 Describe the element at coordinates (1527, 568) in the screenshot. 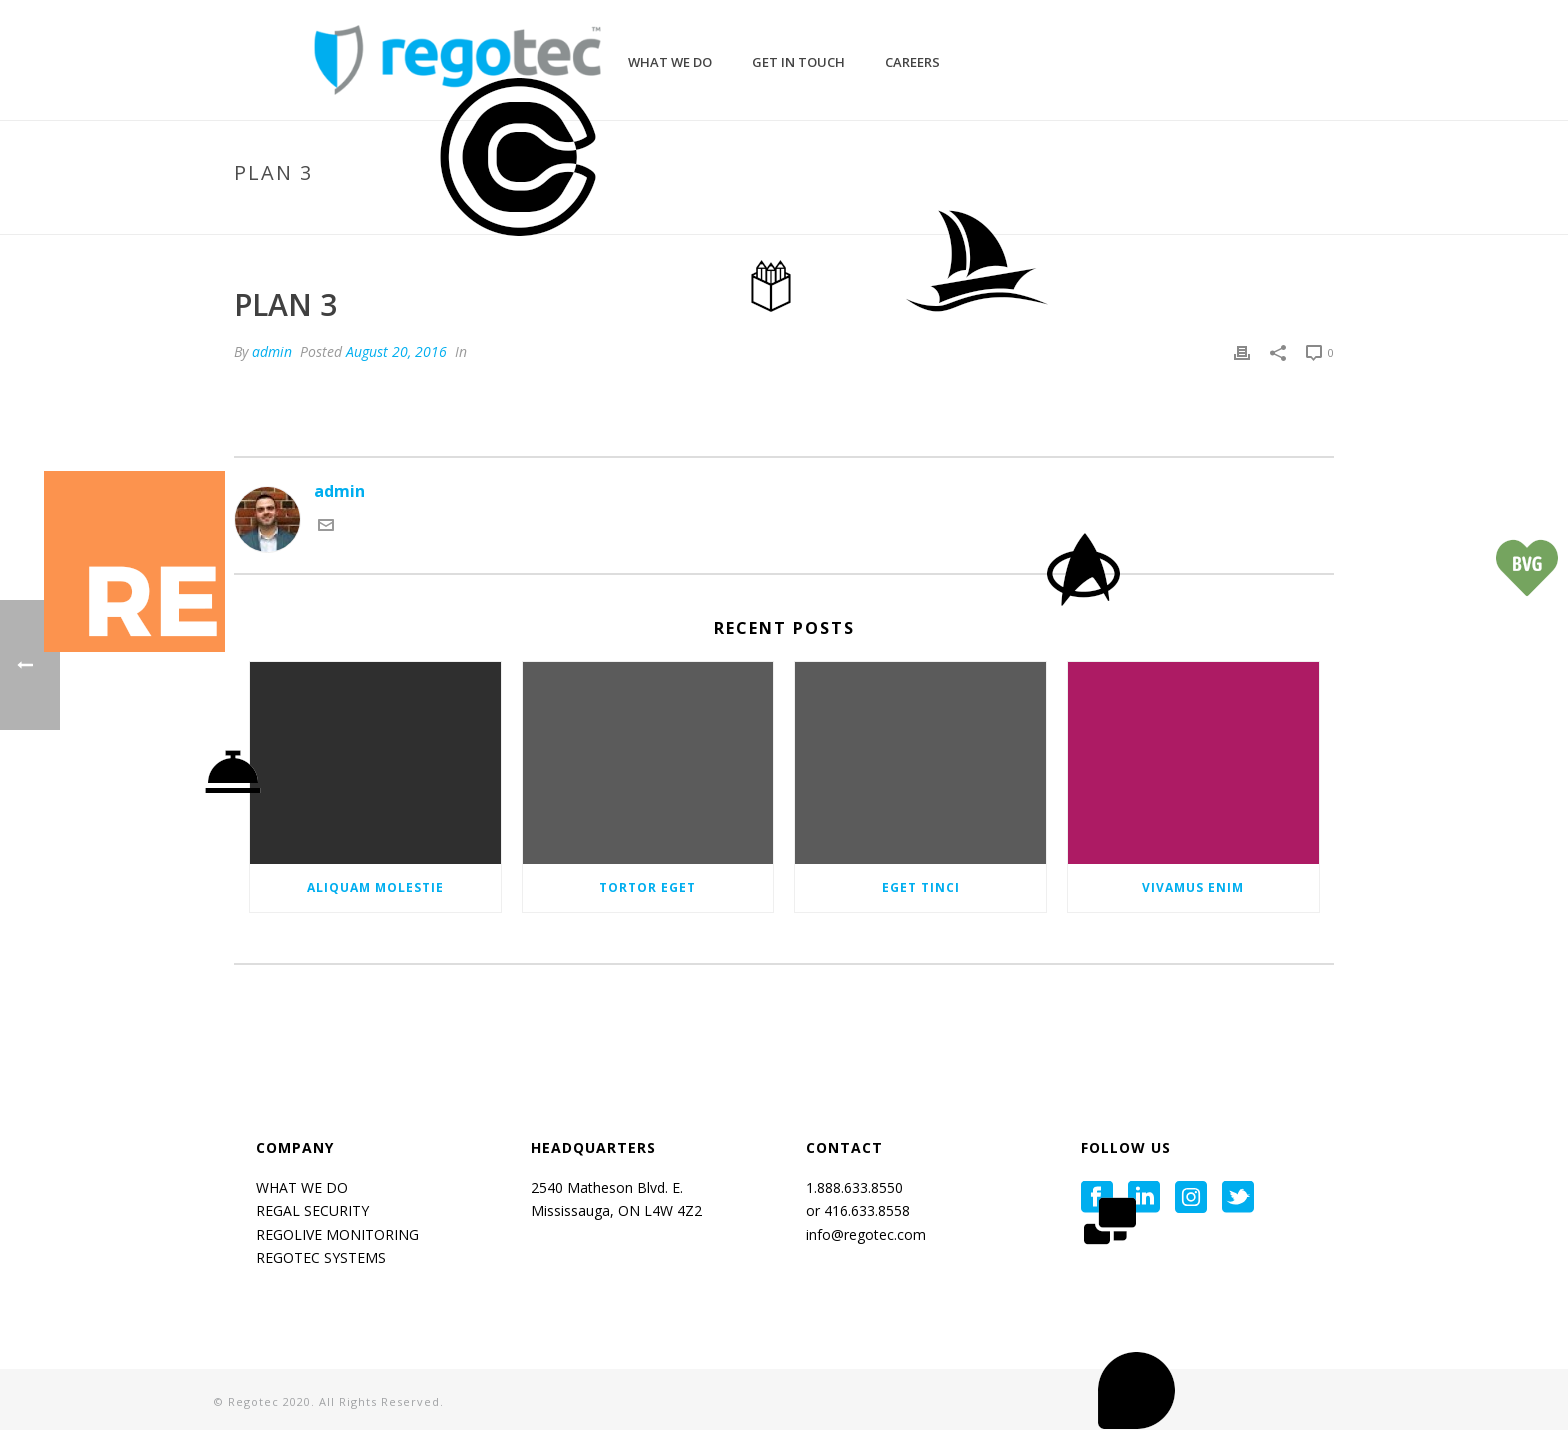

I see `BVG (Berlin public transit) app or service` at that location.